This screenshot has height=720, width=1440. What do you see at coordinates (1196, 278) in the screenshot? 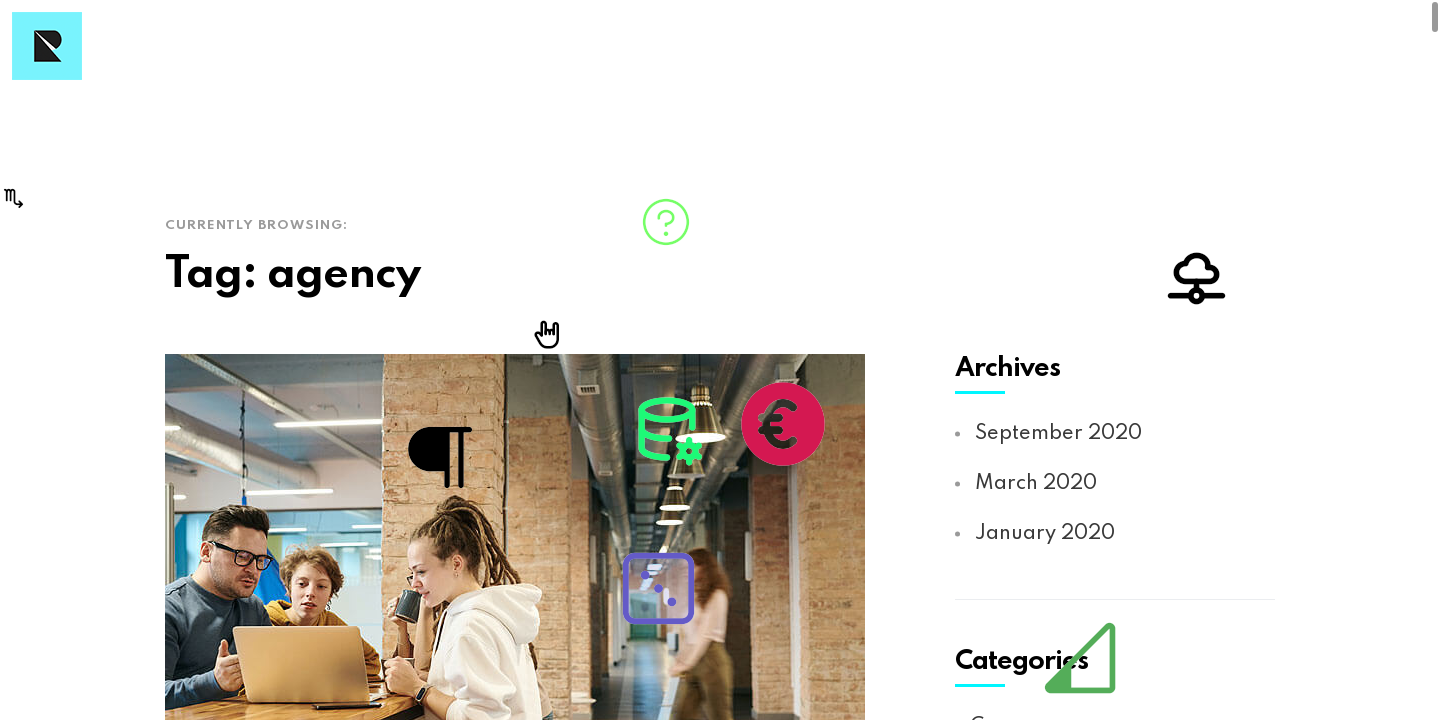
I see `cloud data sync or connection status` at bounding box center [1196, 278].